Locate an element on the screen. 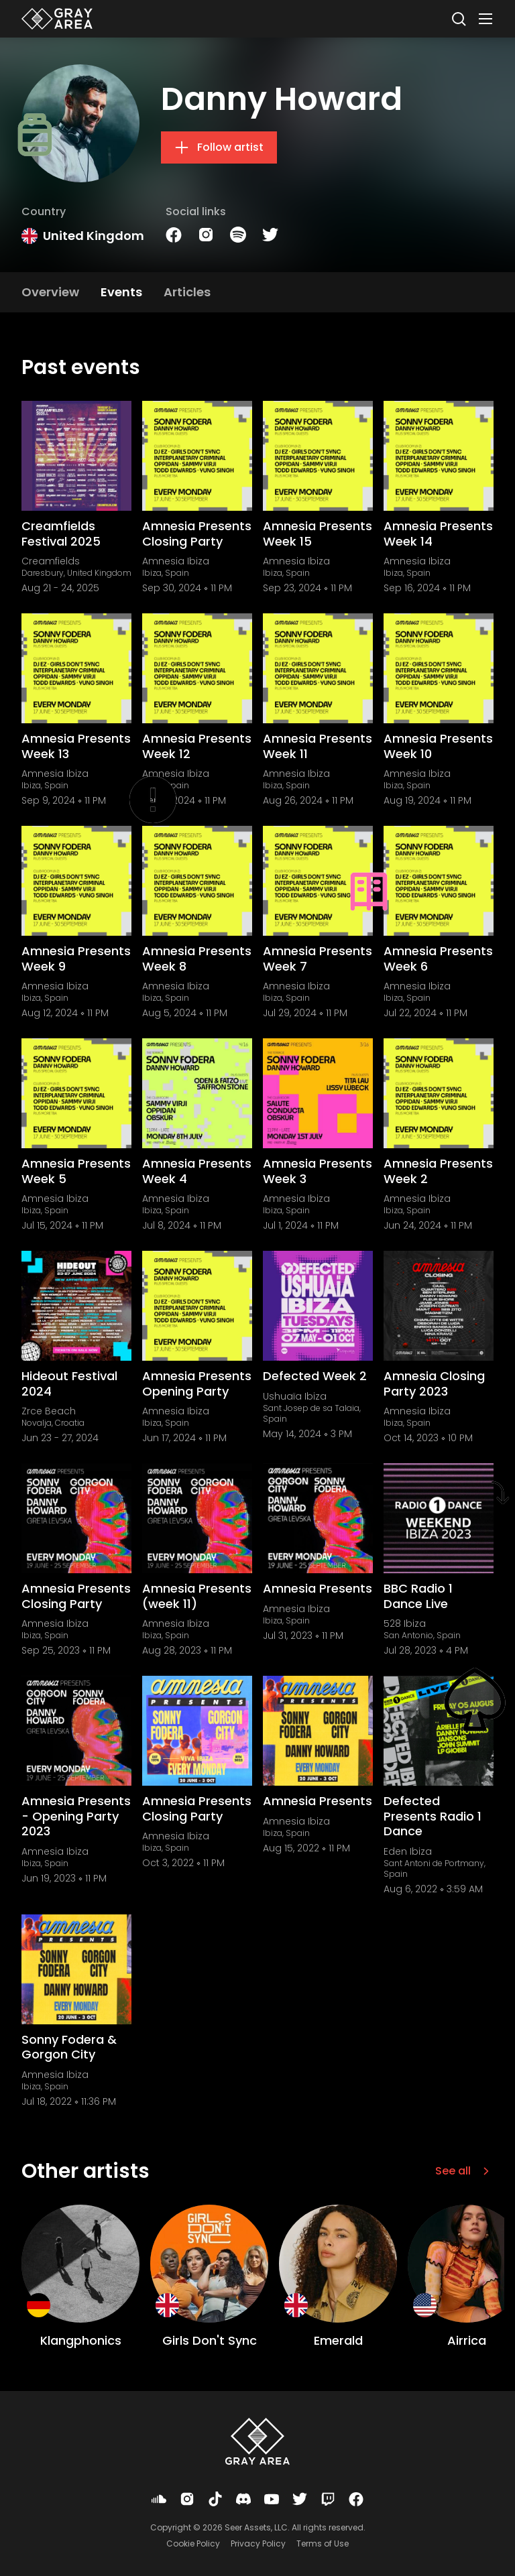 This screenshot has height=2576, width=515. access storage lockers is located at coordinates (369, 891).